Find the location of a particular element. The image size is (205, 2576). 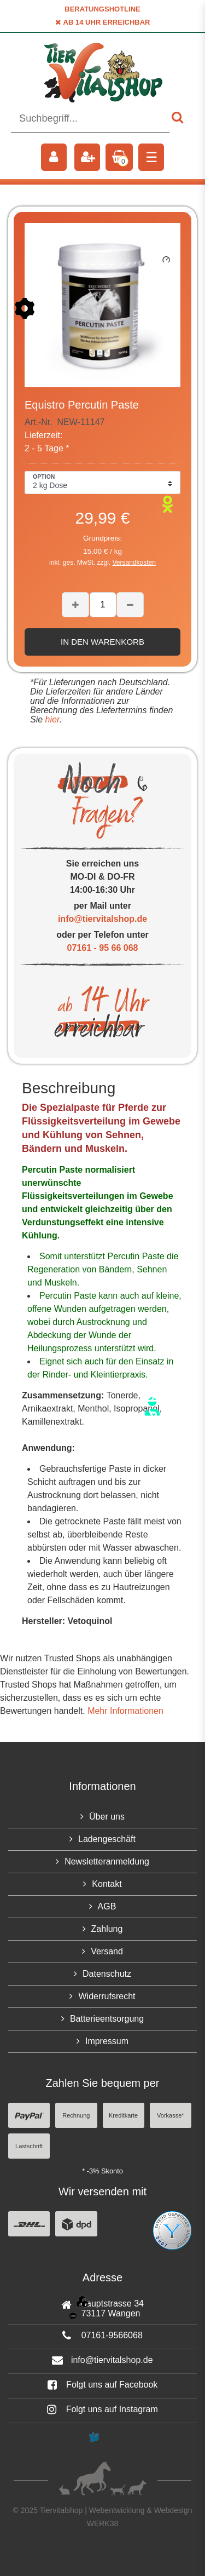

indicates peace or harmony settings is located at coordinates (94, 2437).